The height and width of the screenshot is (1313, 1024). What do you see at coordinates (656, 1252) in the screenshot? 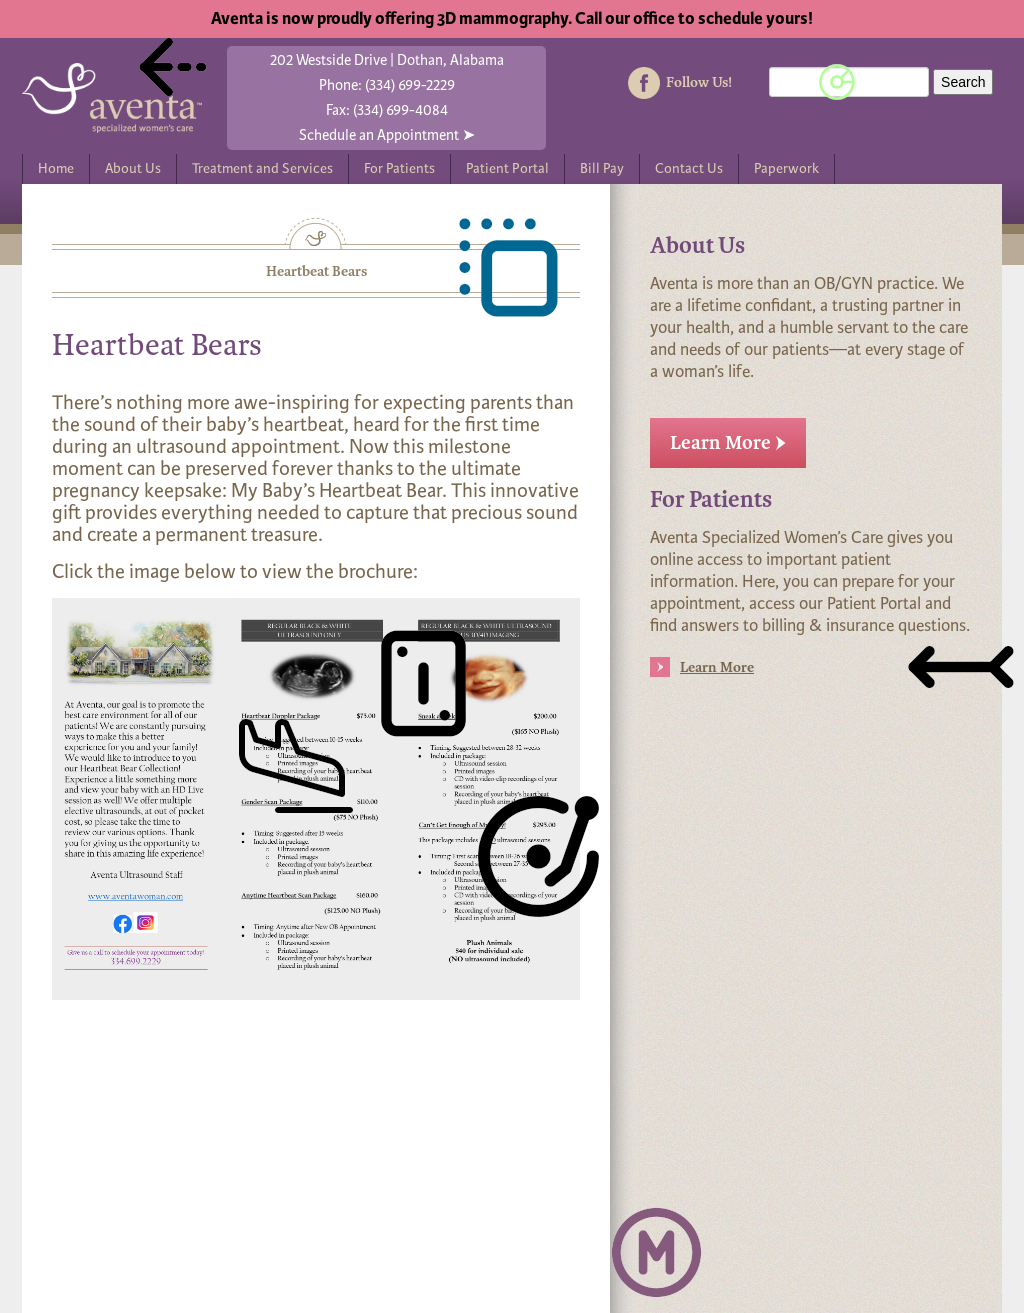
I see `metro or subway transit indicator` at bounding box center [656, 1252].